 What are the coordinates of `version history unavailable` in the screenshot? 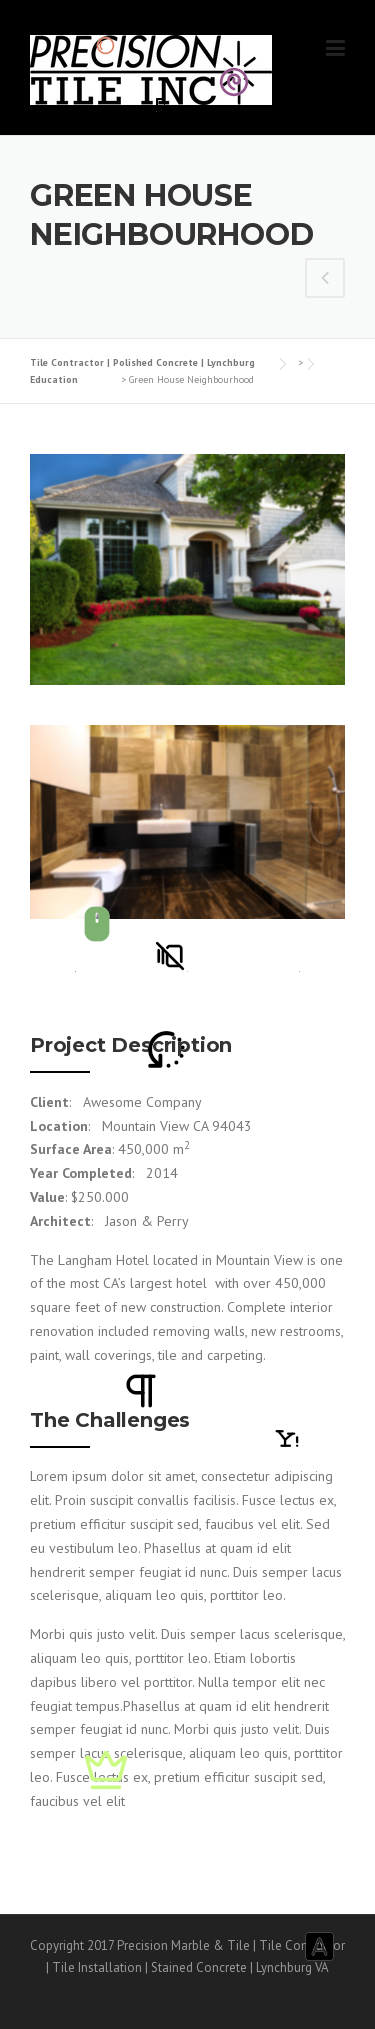 It's located at (170, 956).